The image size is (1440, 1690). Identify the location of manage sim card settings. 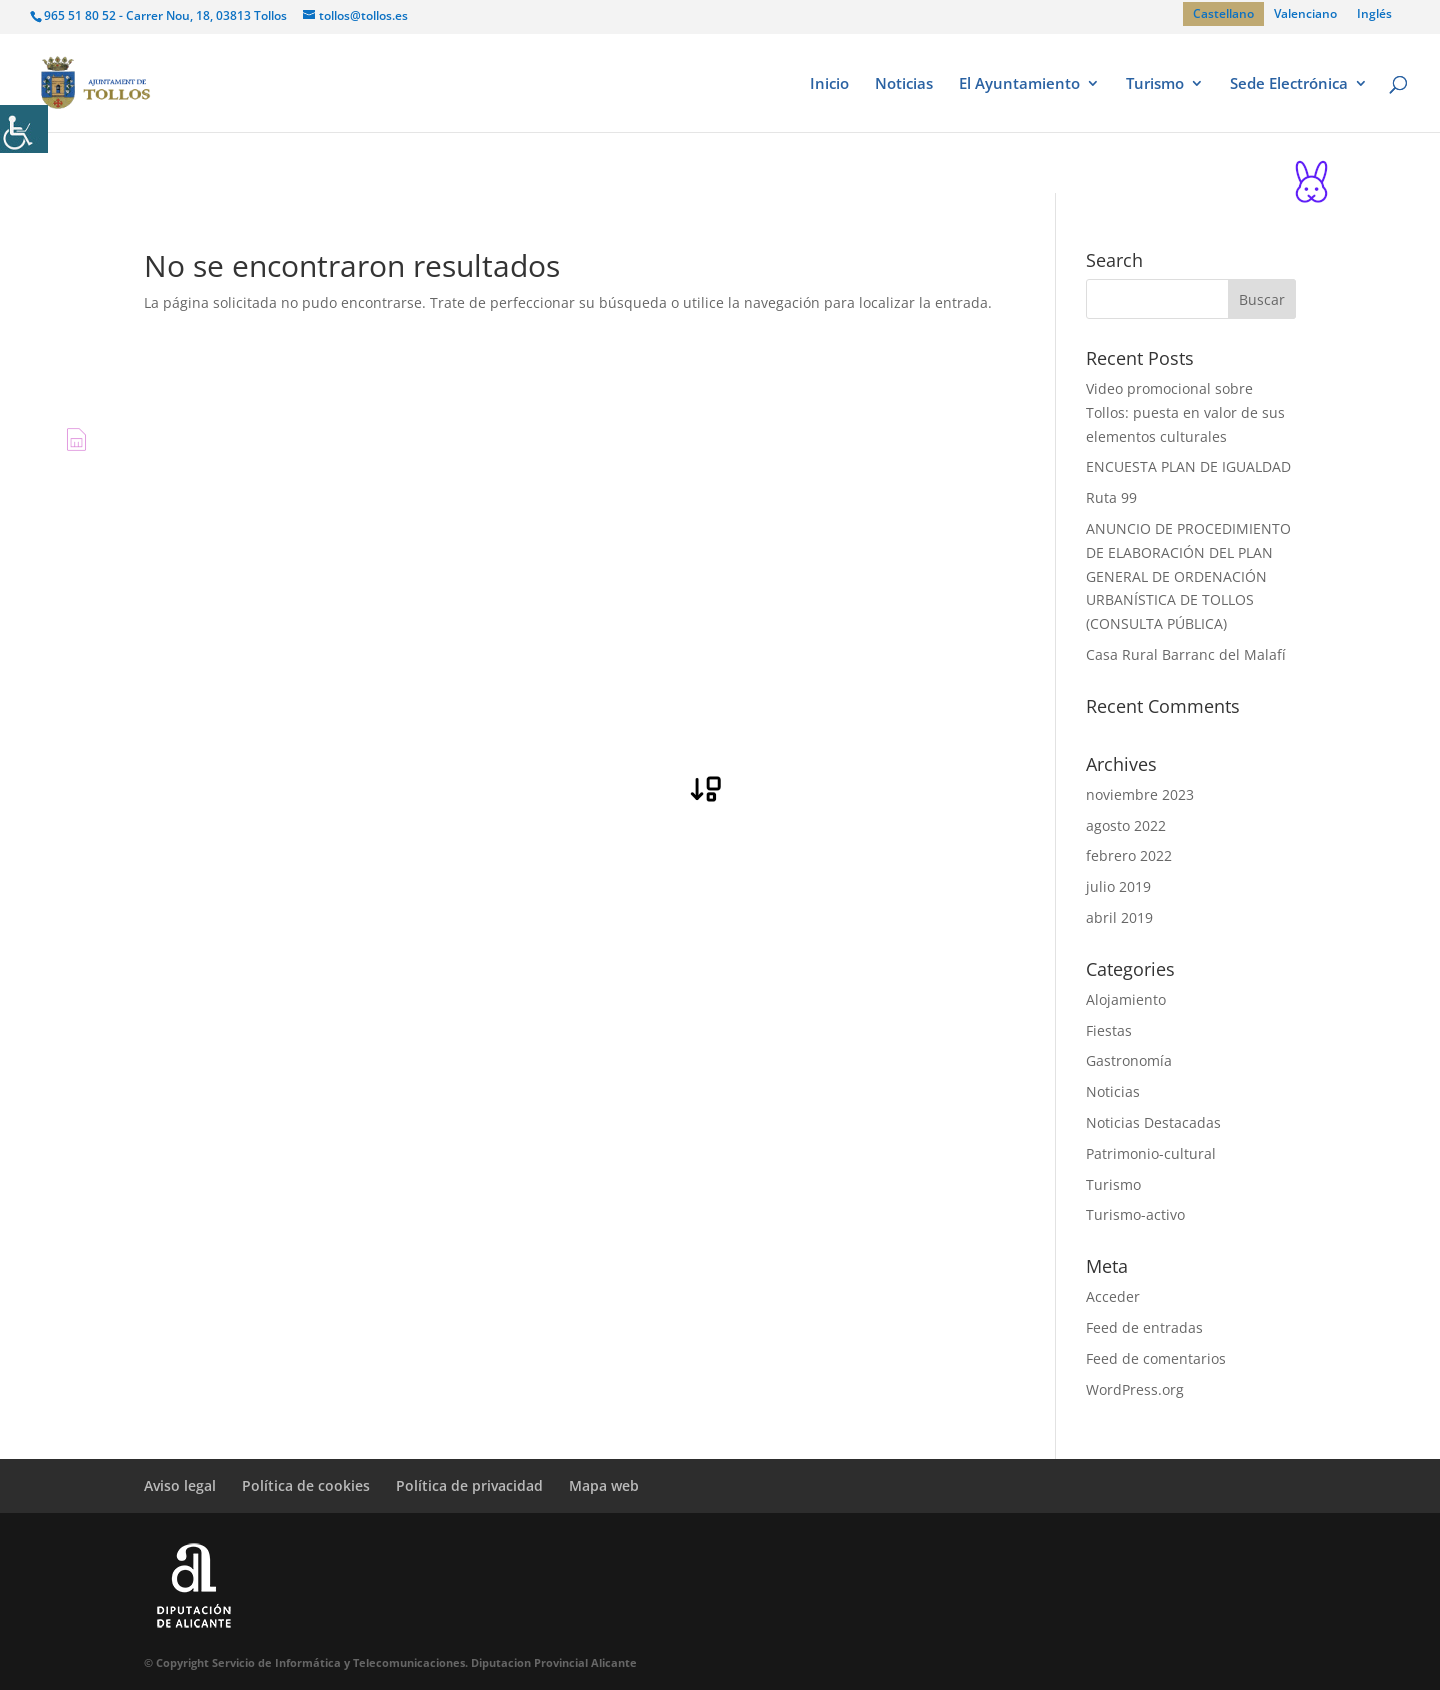
(76, 439).